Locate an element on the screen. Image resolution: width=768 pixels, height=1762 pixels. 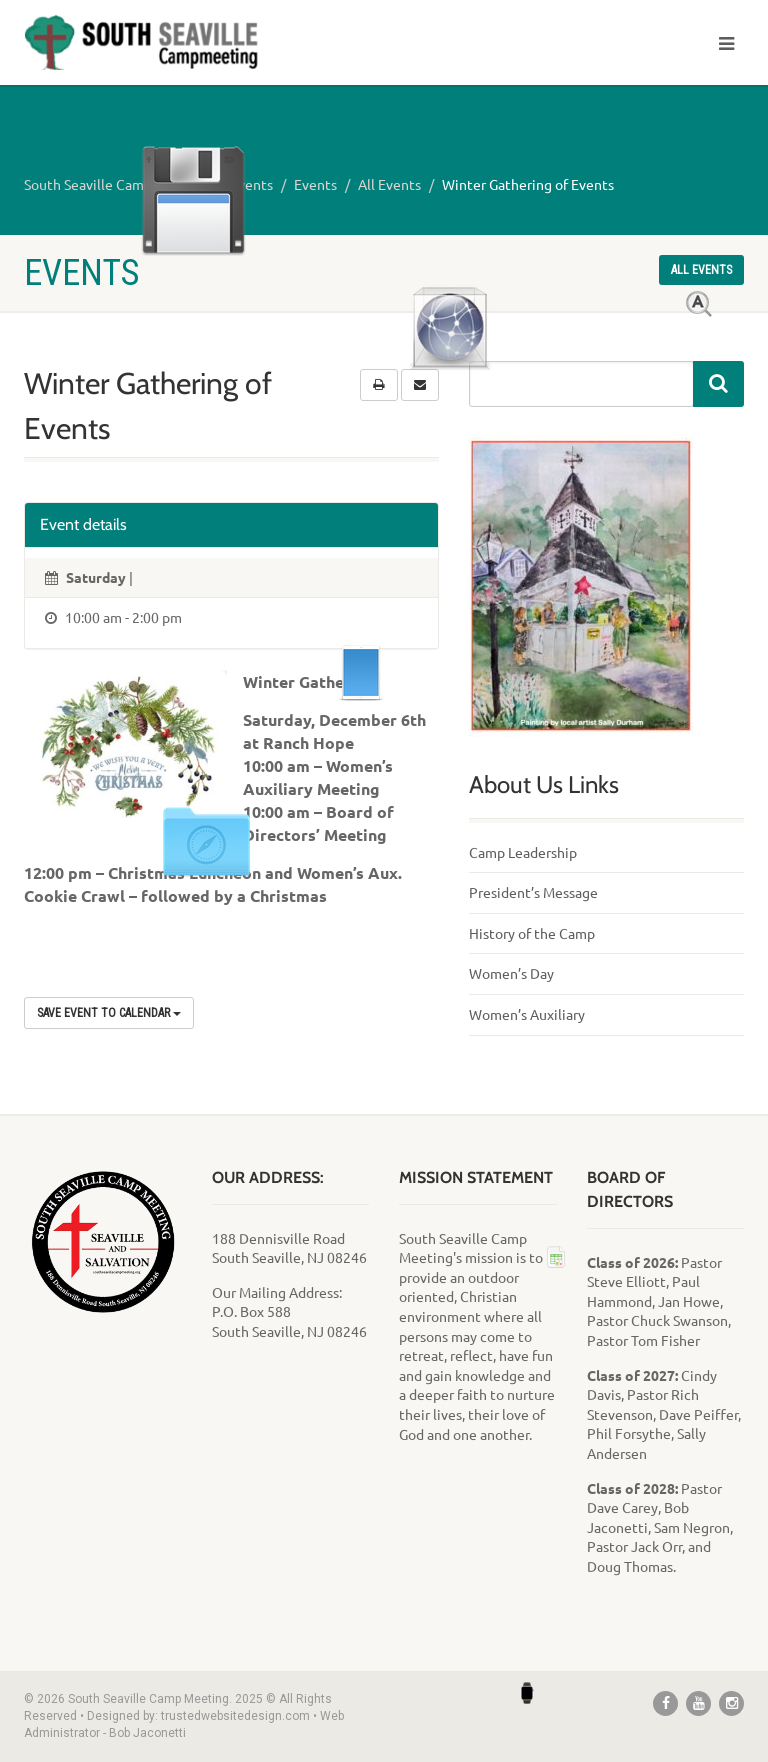
apple watch series 6 device icon is located at coordinates (527, 1693).